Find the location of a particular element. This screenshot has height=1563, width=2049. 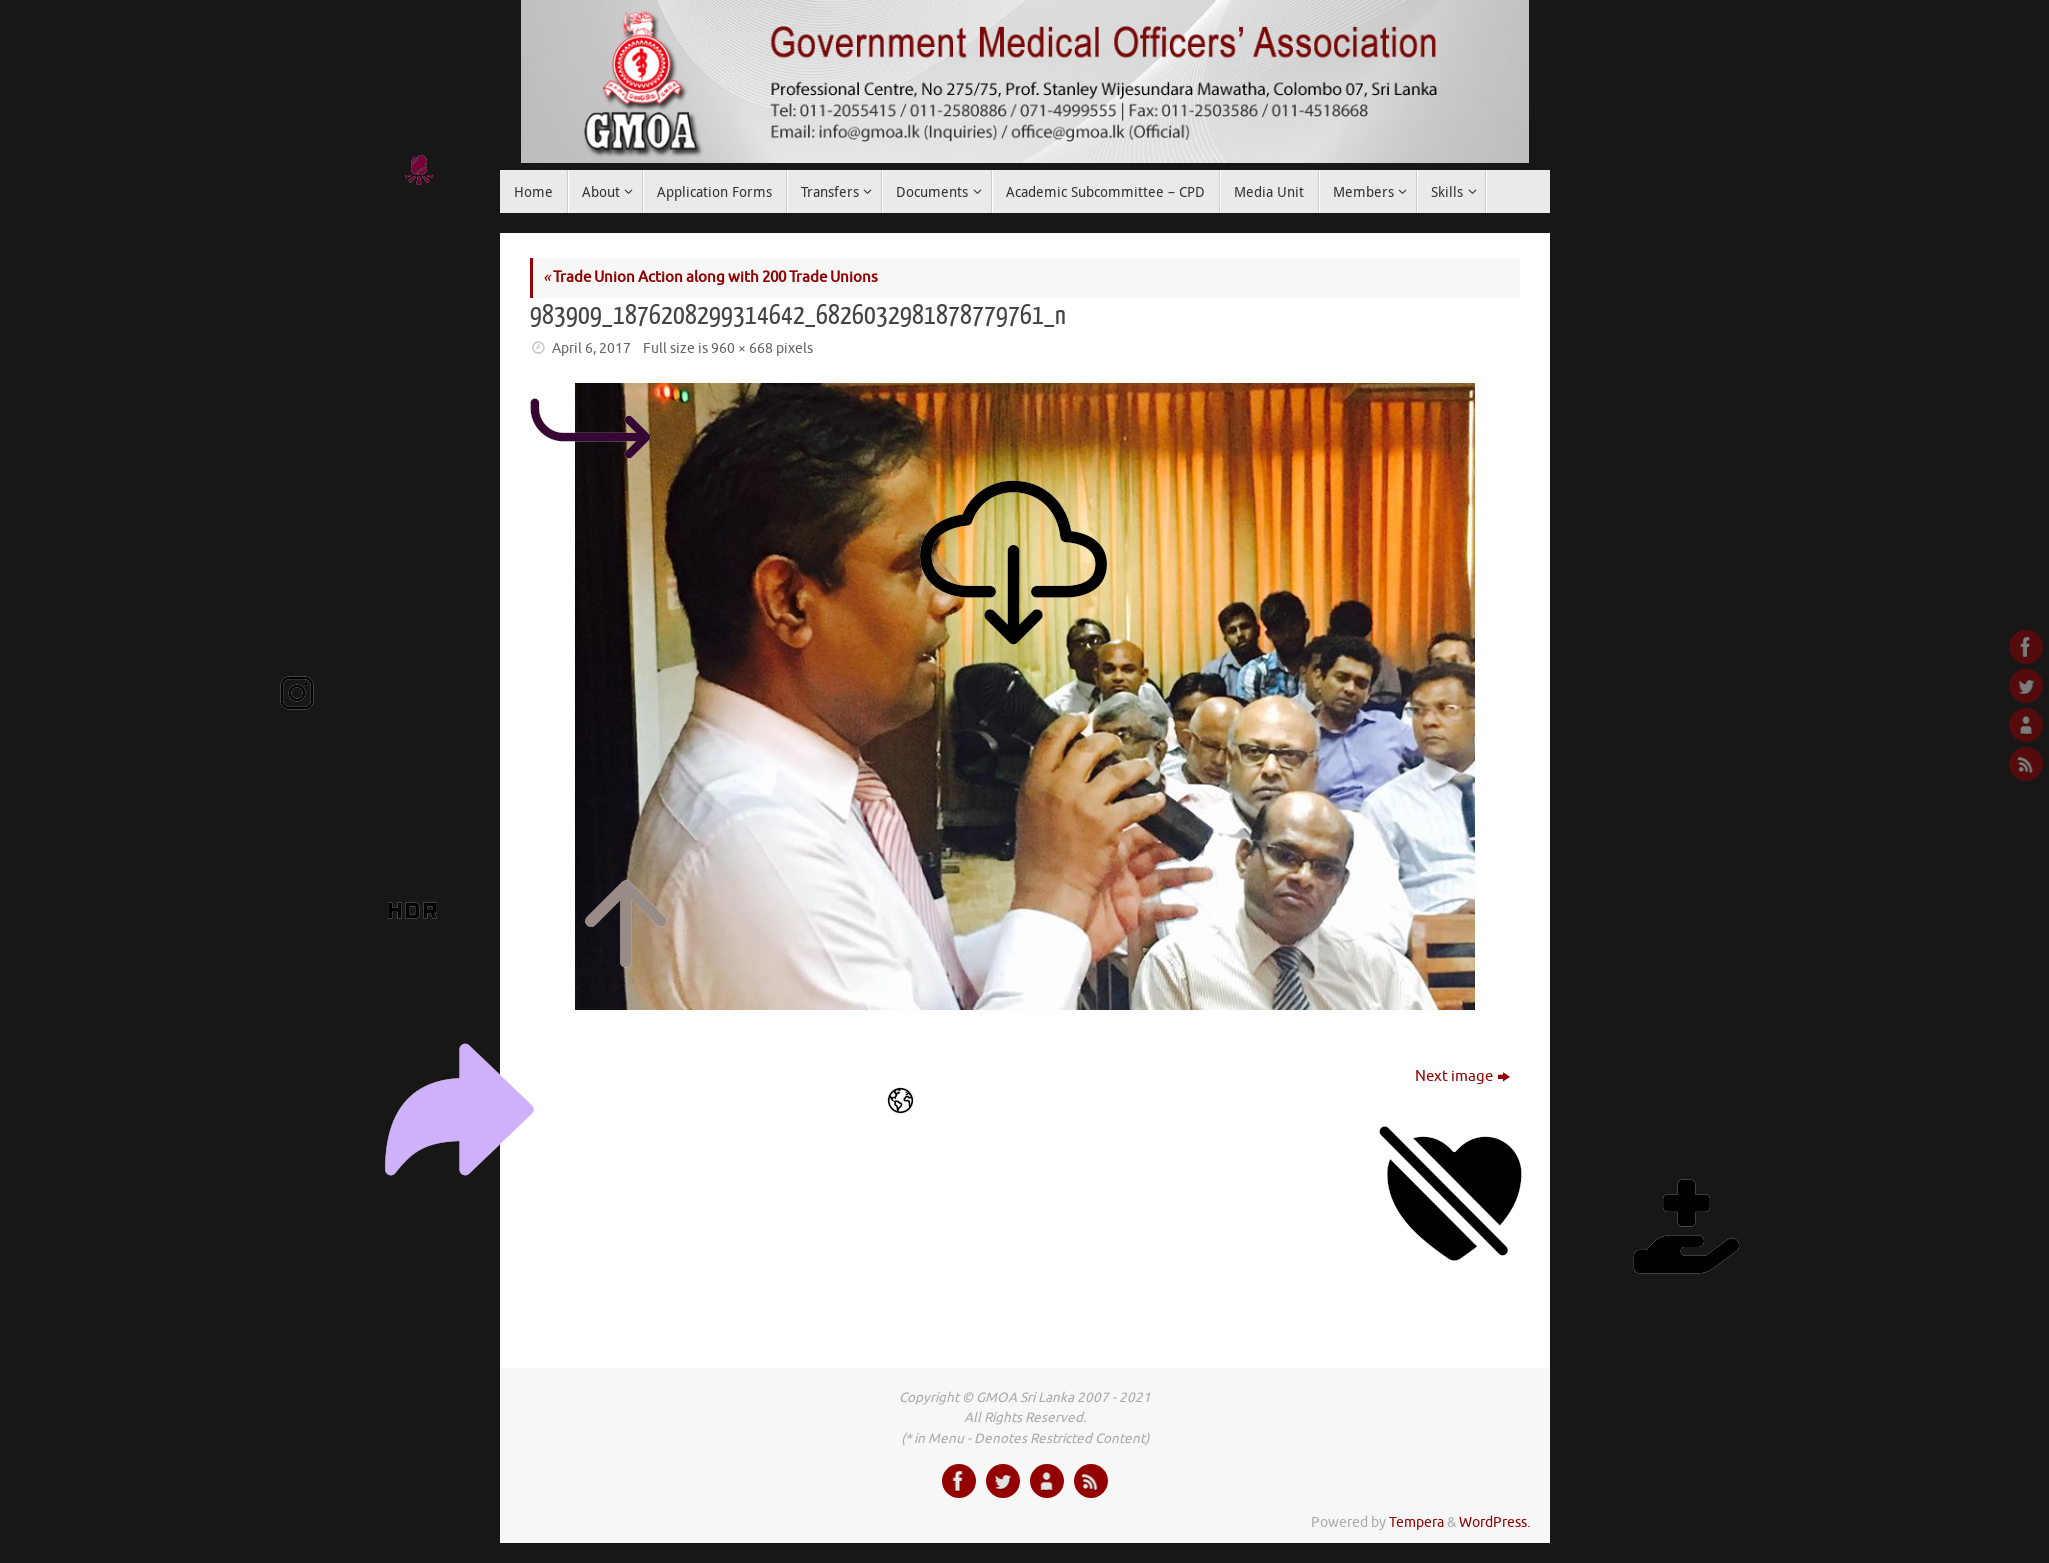

access medical or healthcare services is located at coordinates (1686, 1226).